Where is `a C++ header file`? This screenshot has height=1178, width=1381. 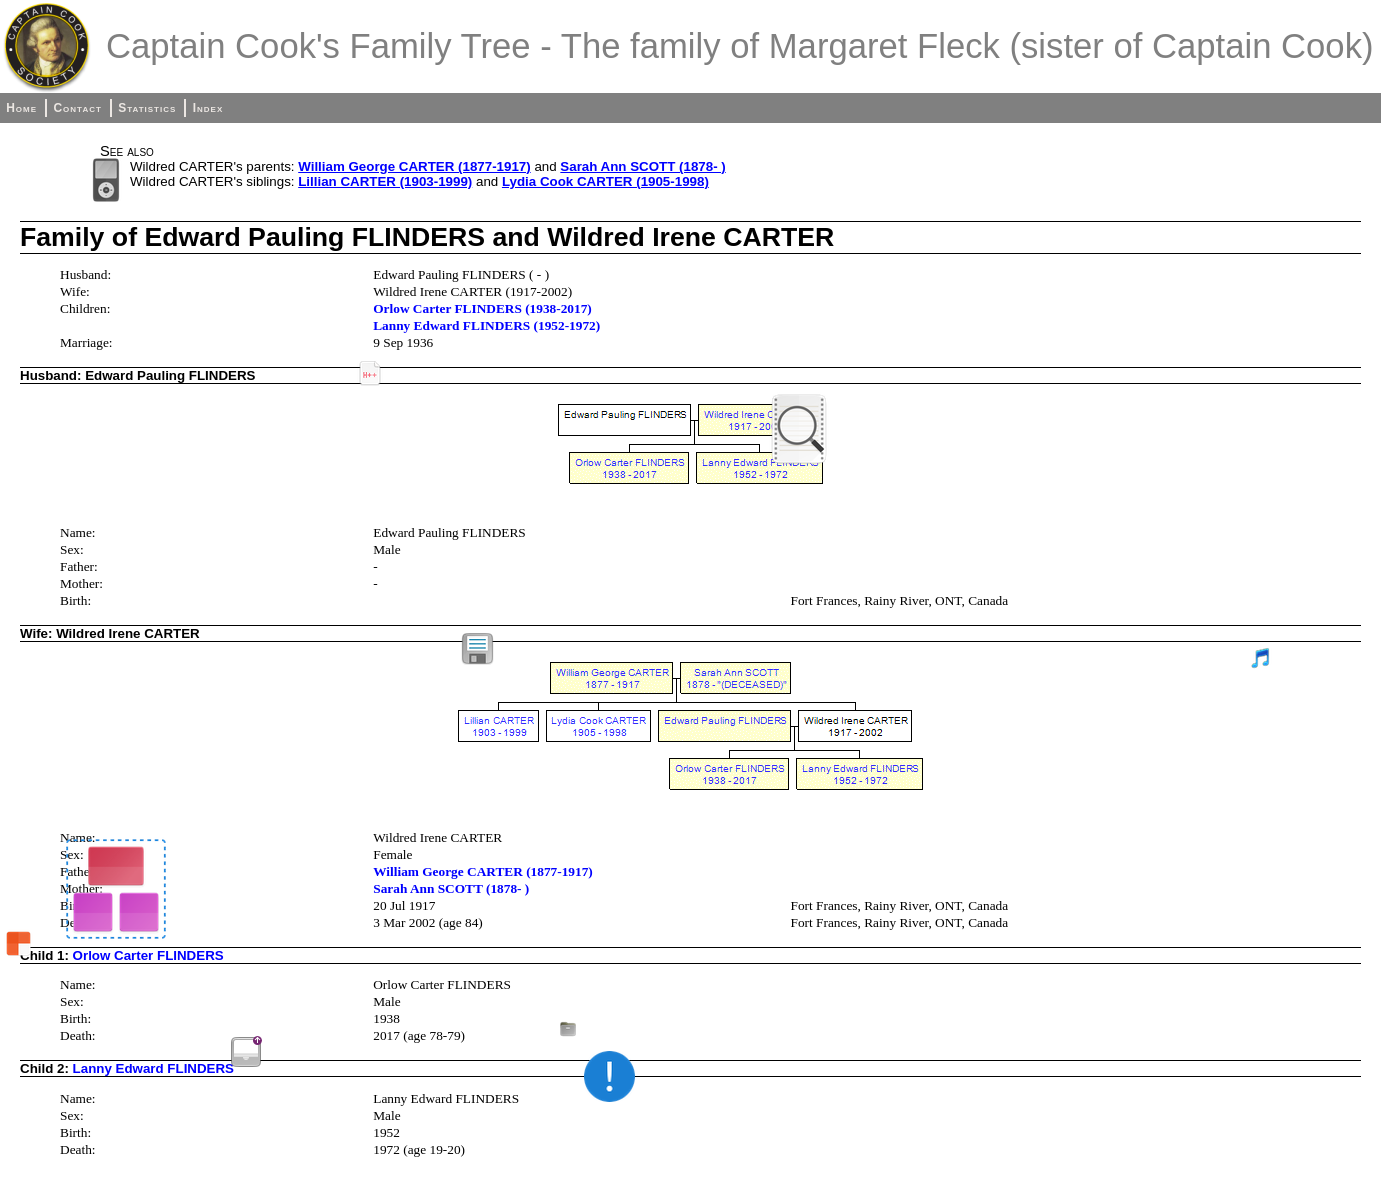 a C++ header file is located at coordinates (370, 373).